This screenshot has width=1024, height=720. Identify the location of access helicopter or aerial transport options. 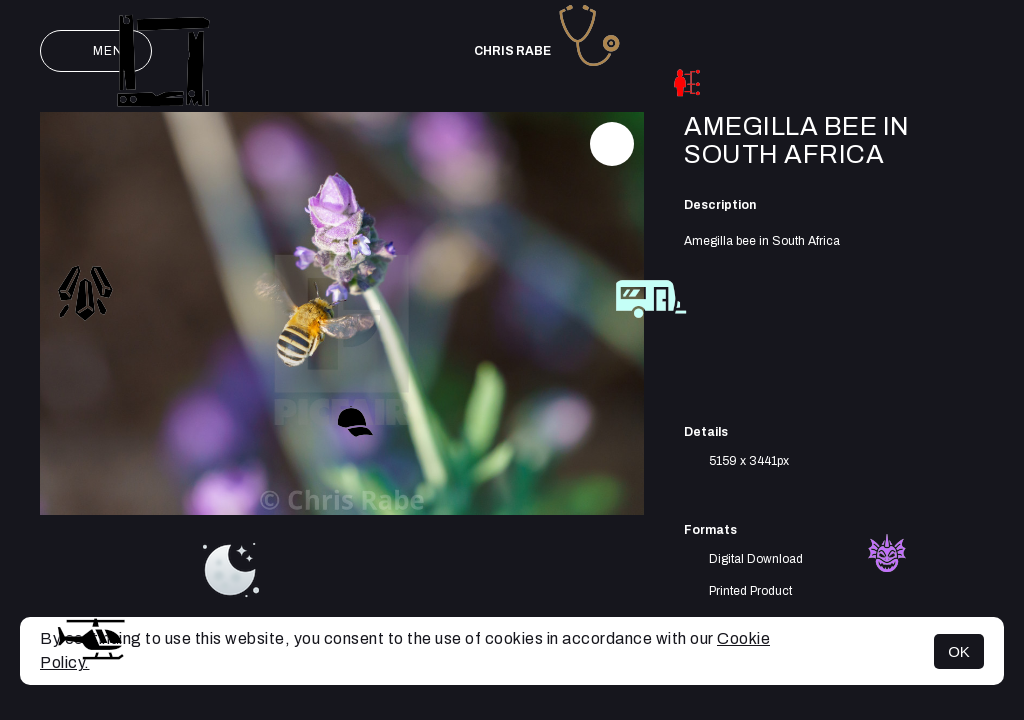
(91, 639).